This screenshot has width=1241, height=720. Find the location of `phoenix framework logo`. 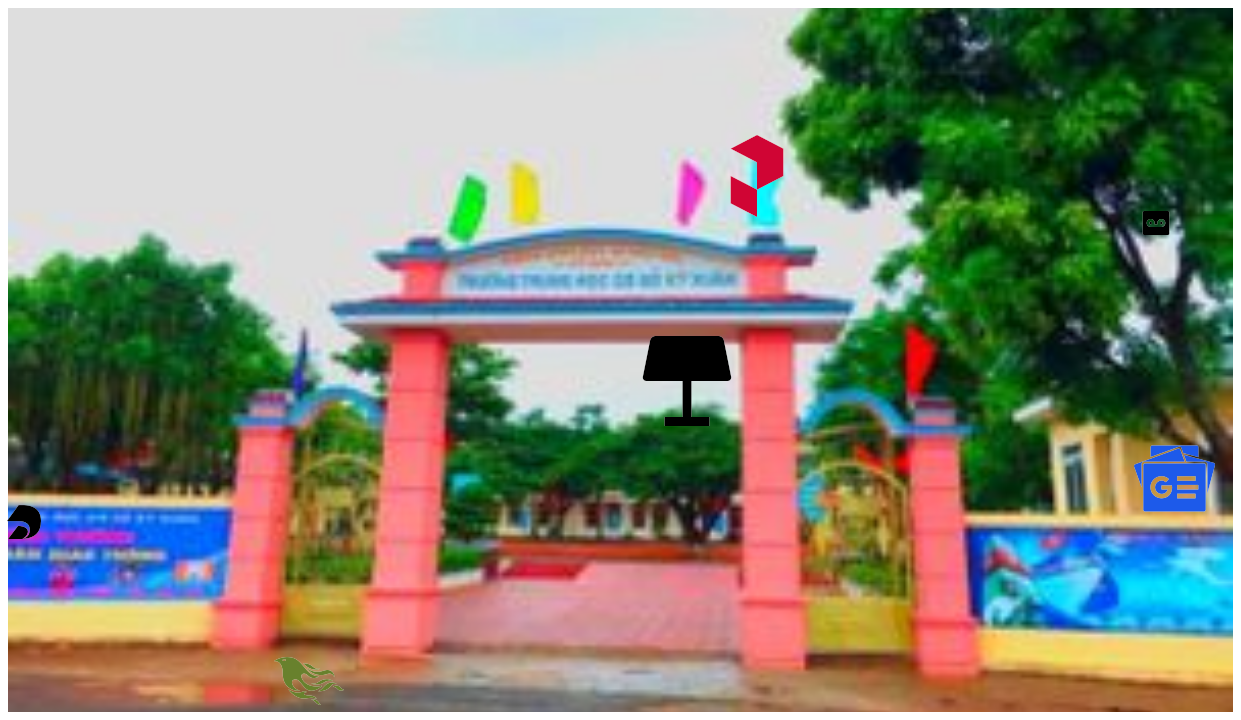

phoenix framework logo is located at coordinates (309, 681).